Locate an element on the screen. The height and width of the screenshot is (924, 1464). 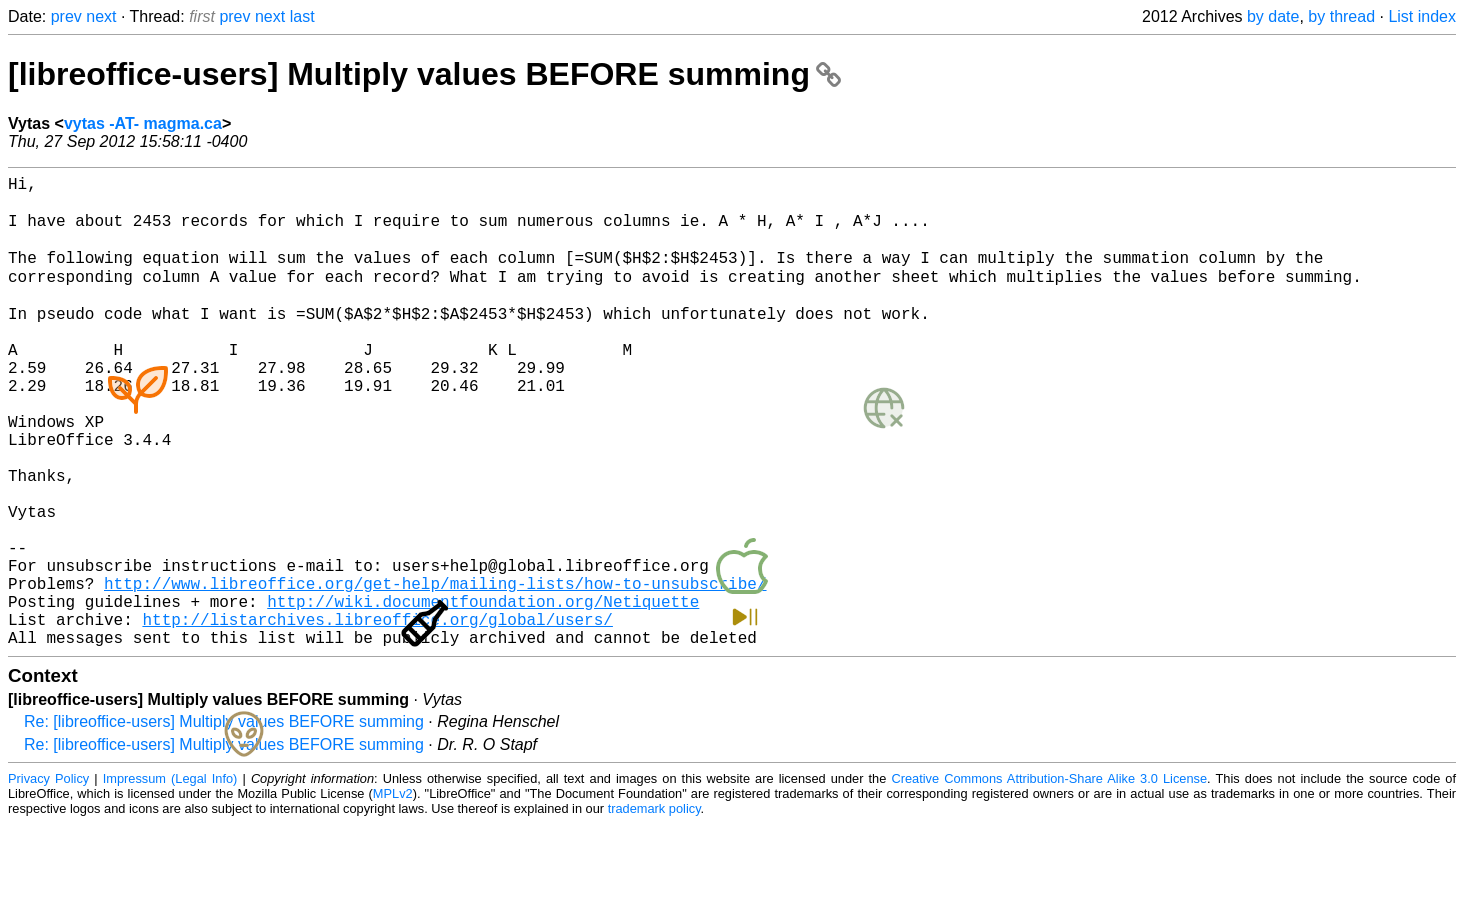
browse bar or brewery options is located at coordinates (424, 624).